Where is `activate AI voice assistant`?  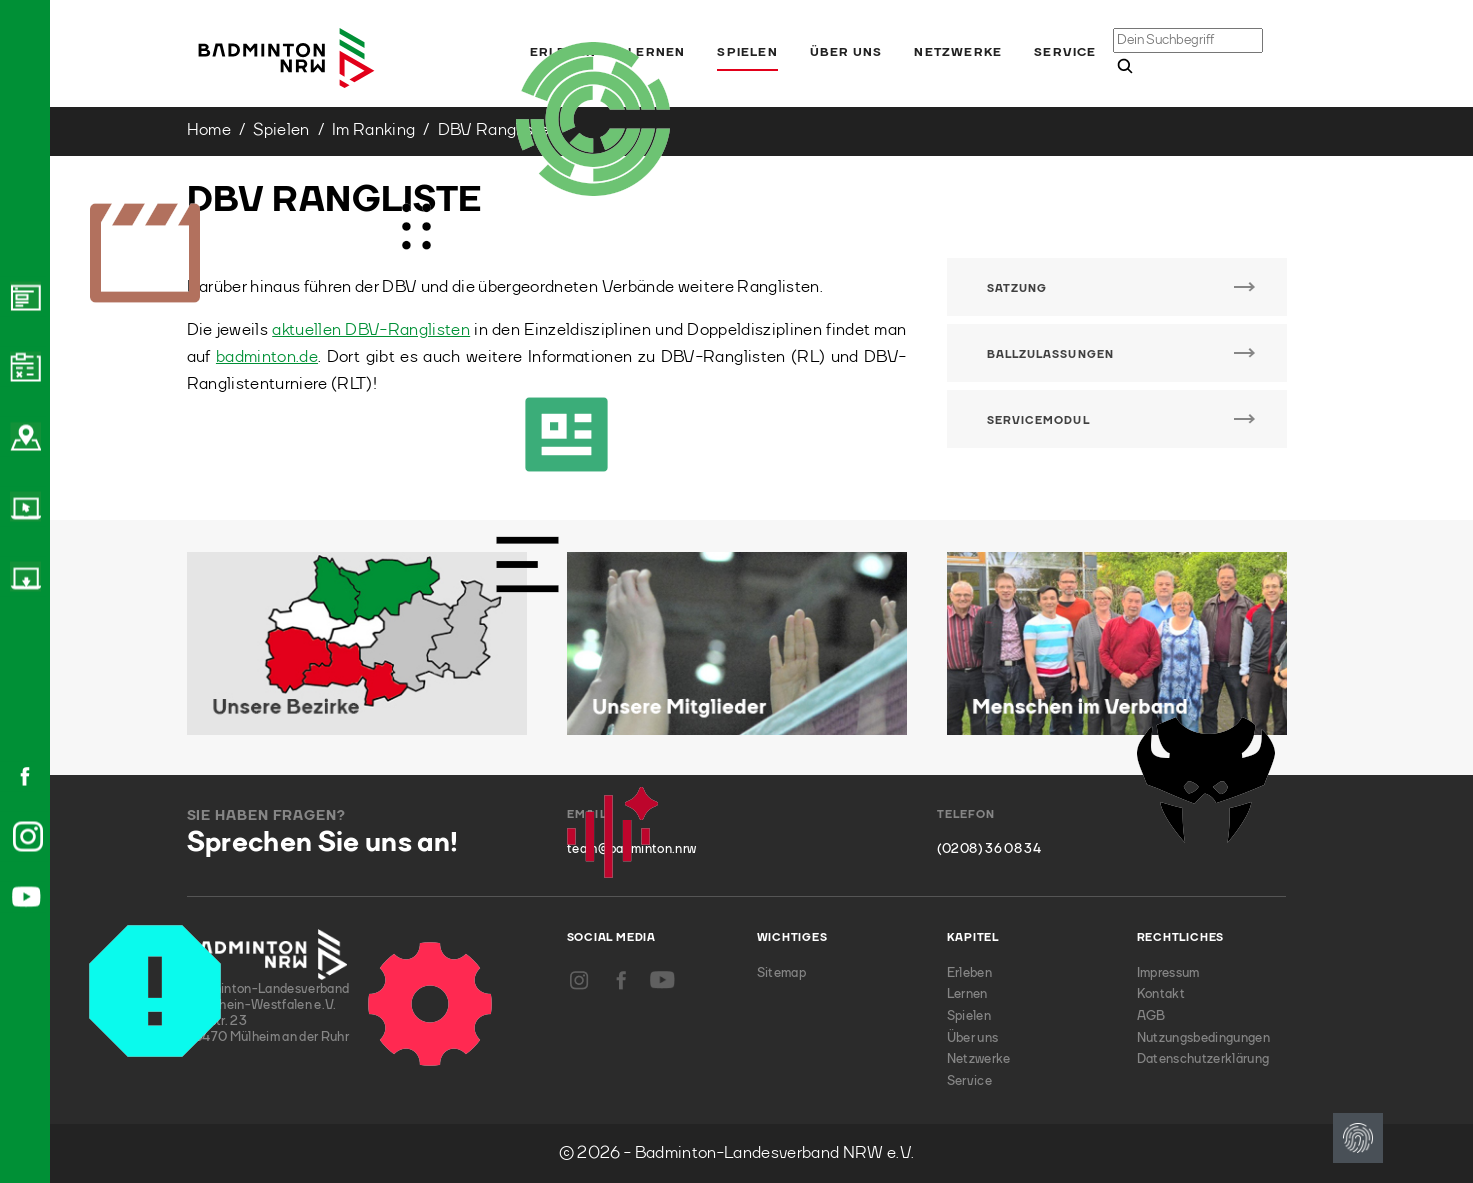
activate AI voice assistant is located at coordinates (608, 836).